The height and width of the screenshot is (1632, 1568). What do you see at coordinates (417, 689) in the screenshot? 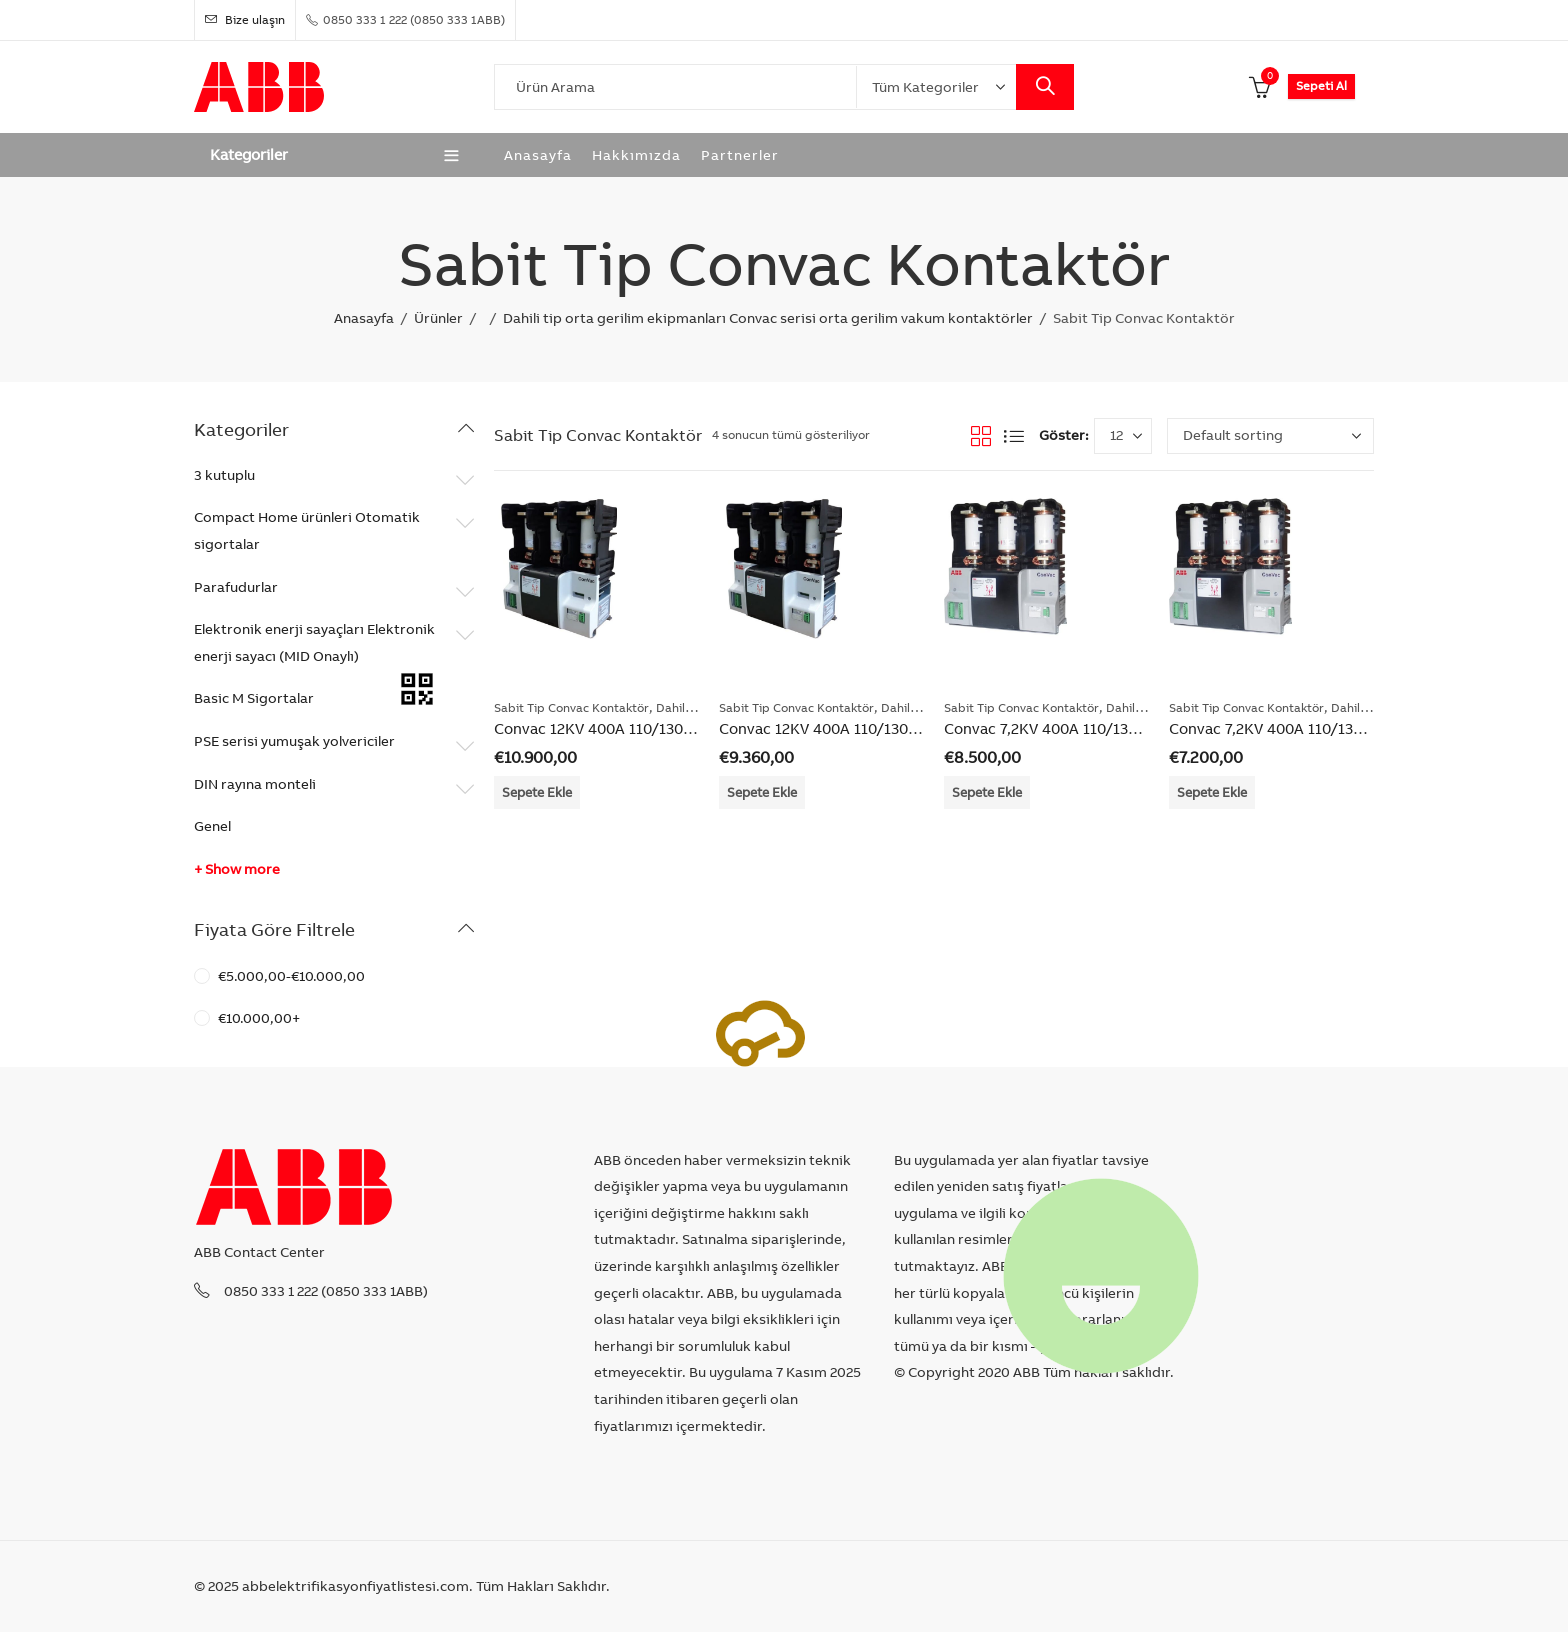
I see `scan or generate a QR code` at bounding box center [417, 689].